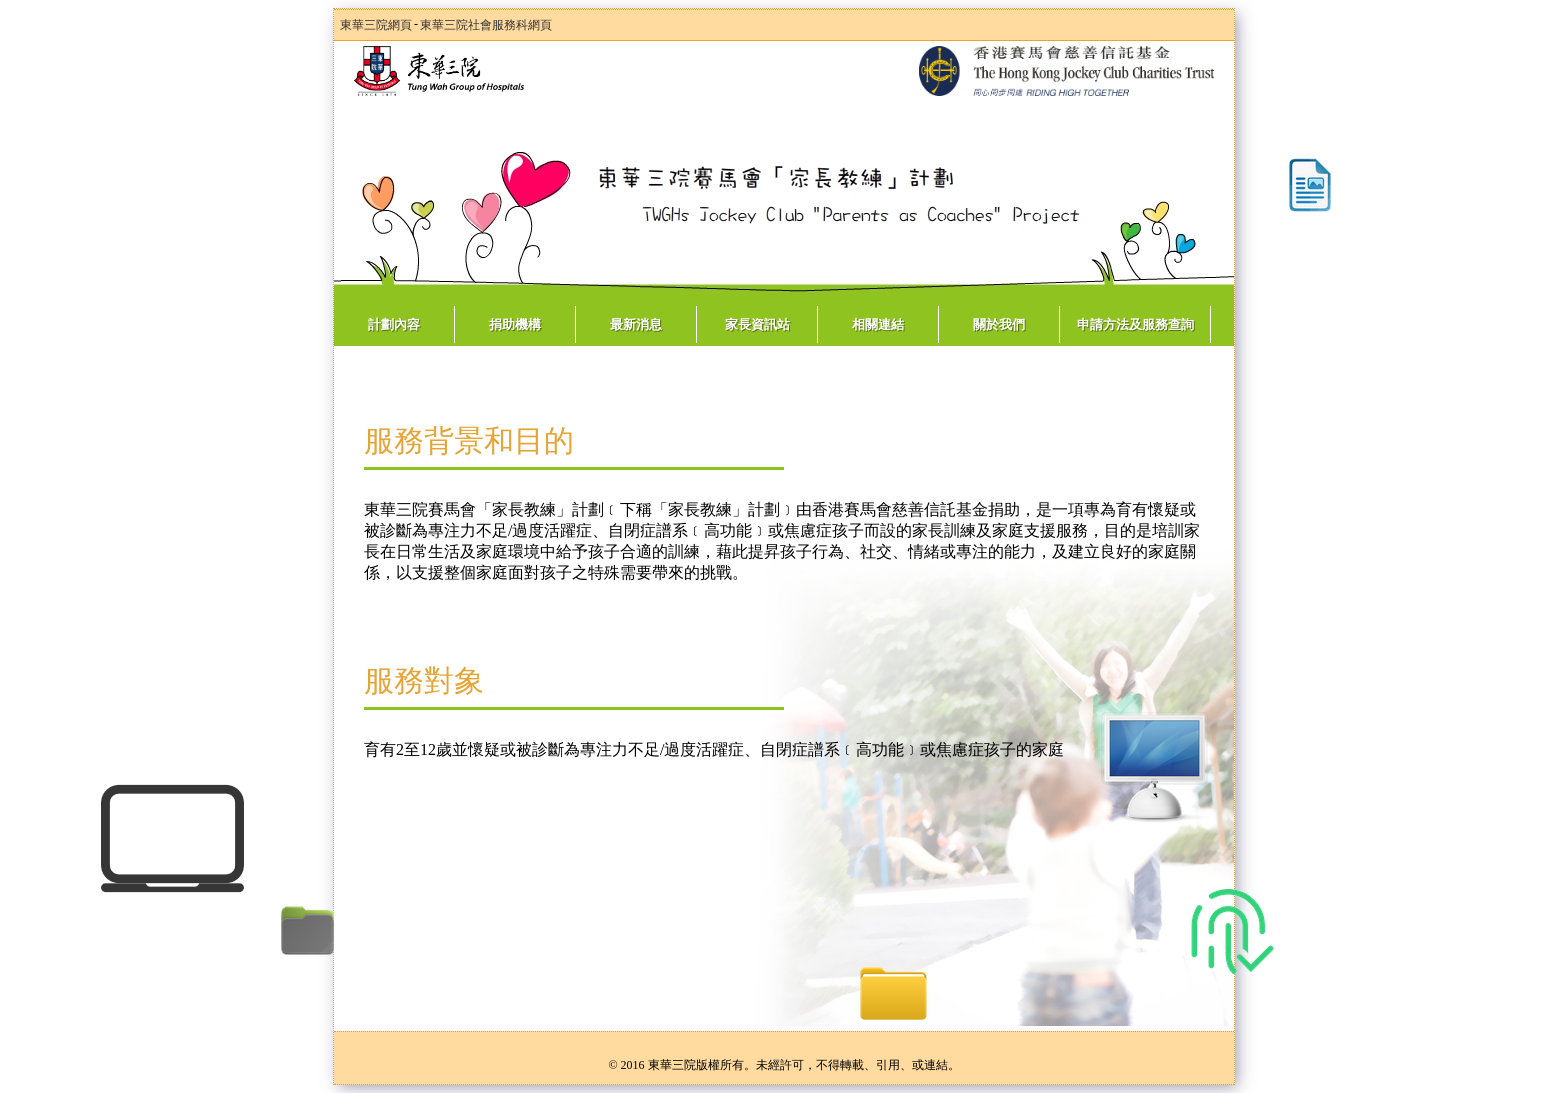  I want to click on open a libreoffice writer document, so click(1310, 185).